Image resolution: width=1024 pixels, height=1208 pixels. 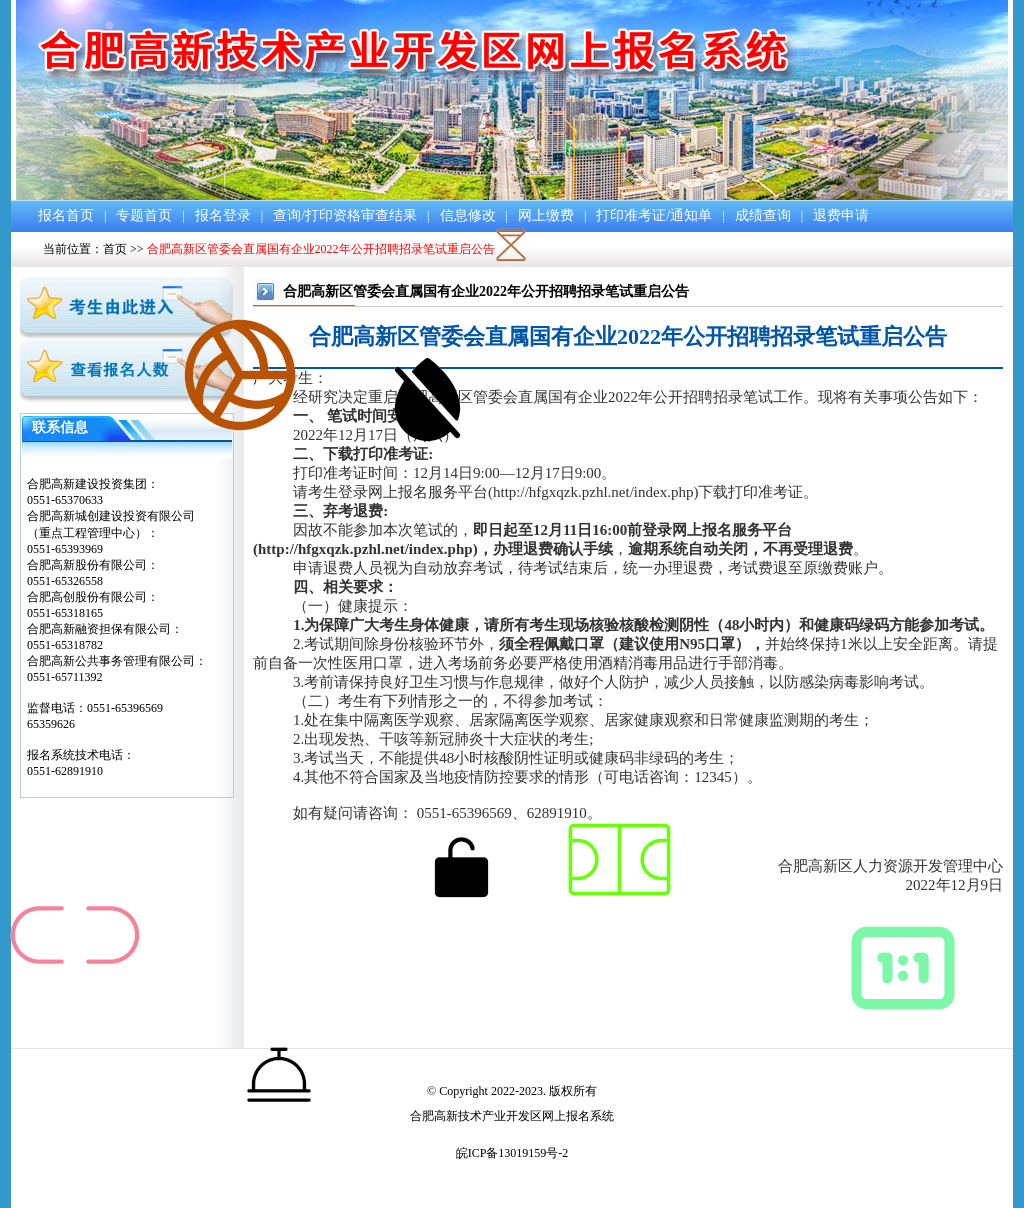 I want to click on unlocked or unsecured state, so click(x=461, y=870).